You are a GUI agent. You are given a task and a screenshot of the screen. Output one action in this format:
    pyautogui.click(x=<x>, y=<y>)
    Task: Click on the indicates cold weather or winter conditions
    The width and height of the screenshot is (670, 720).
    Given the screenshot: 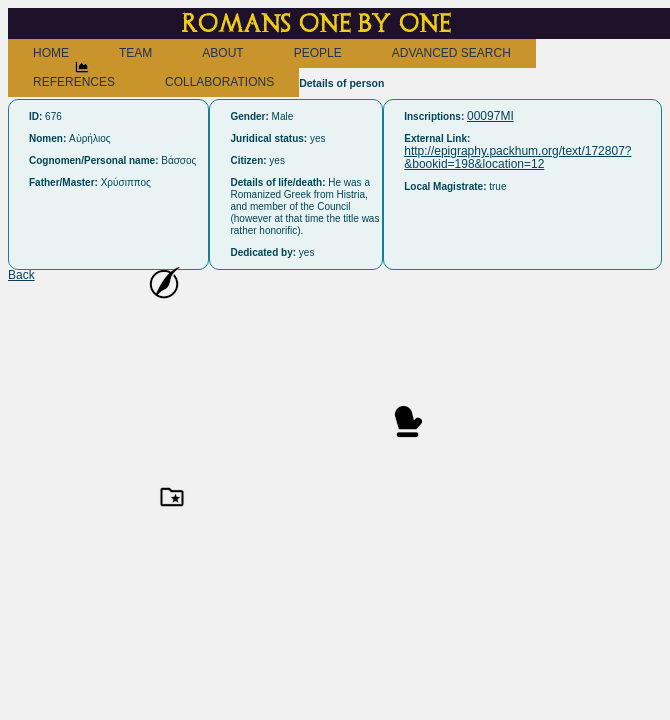 What is the action you would take?
    pyautogui.click(x=408, y=421)
    